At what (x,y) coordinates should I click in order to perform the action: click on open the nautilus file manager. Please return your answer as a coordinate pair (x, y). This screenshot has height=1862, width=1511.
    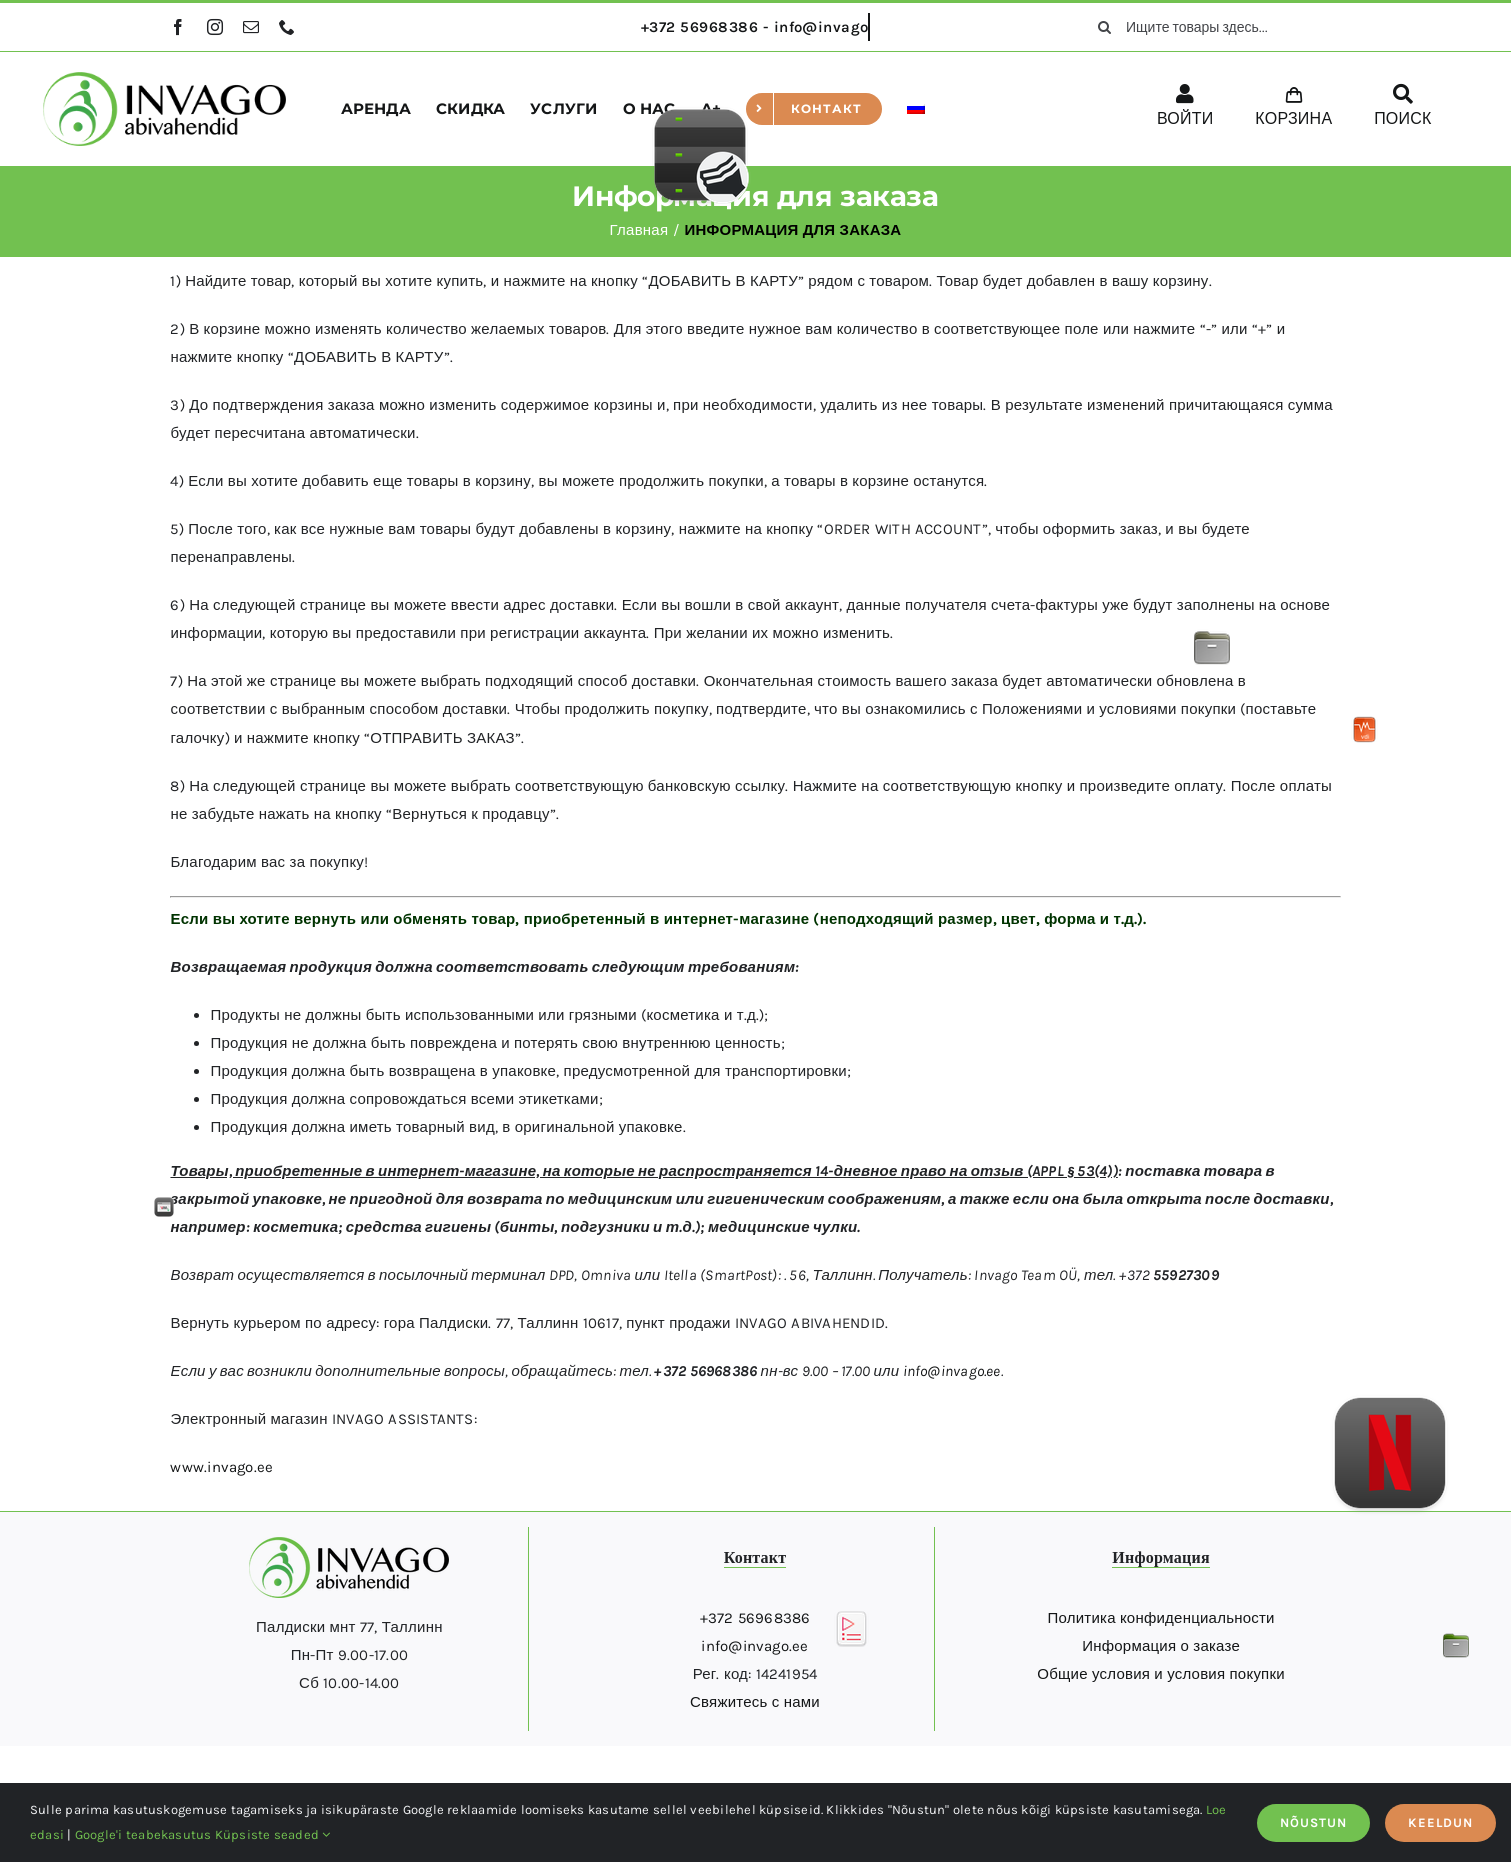
    Looking at the image, I should click on (1212, 647).